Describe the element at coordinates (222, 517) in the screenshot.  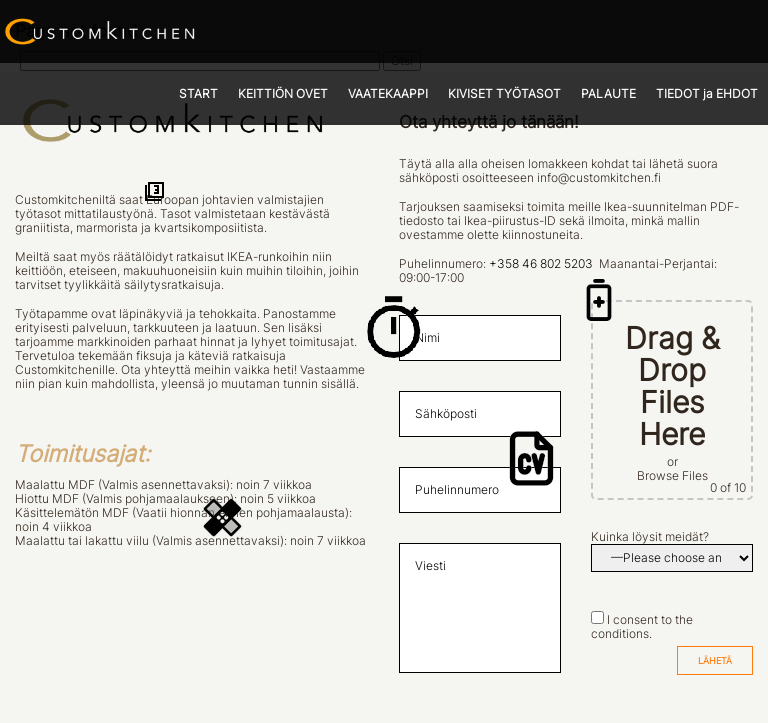
I see `apply healing or repair tool to image` at that location.